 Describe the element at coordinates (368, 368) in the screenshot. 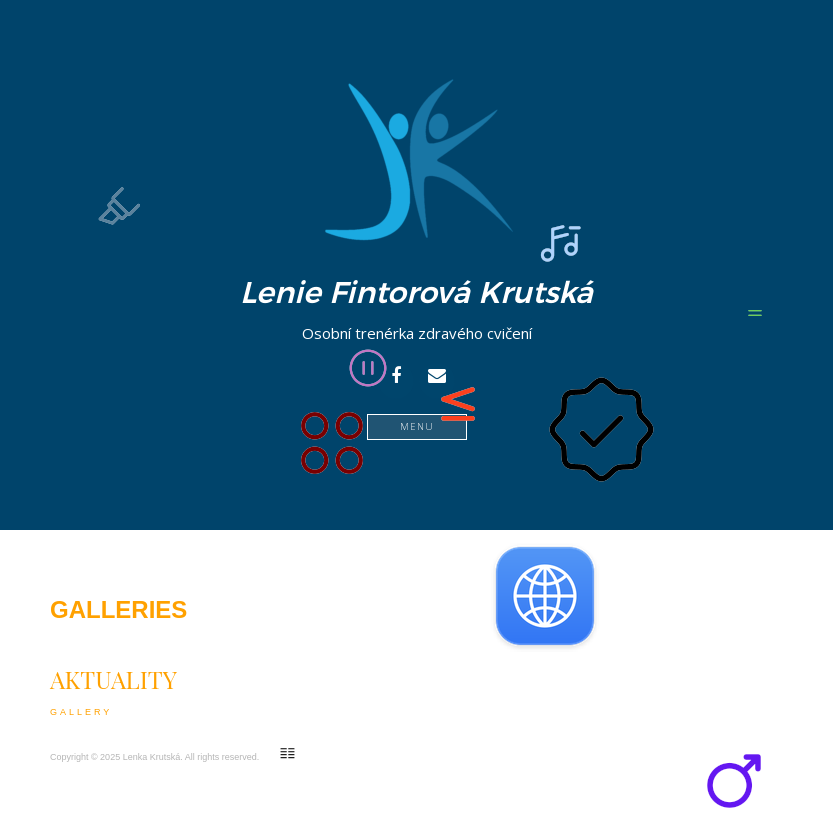

I see `pause media playback` at that location.